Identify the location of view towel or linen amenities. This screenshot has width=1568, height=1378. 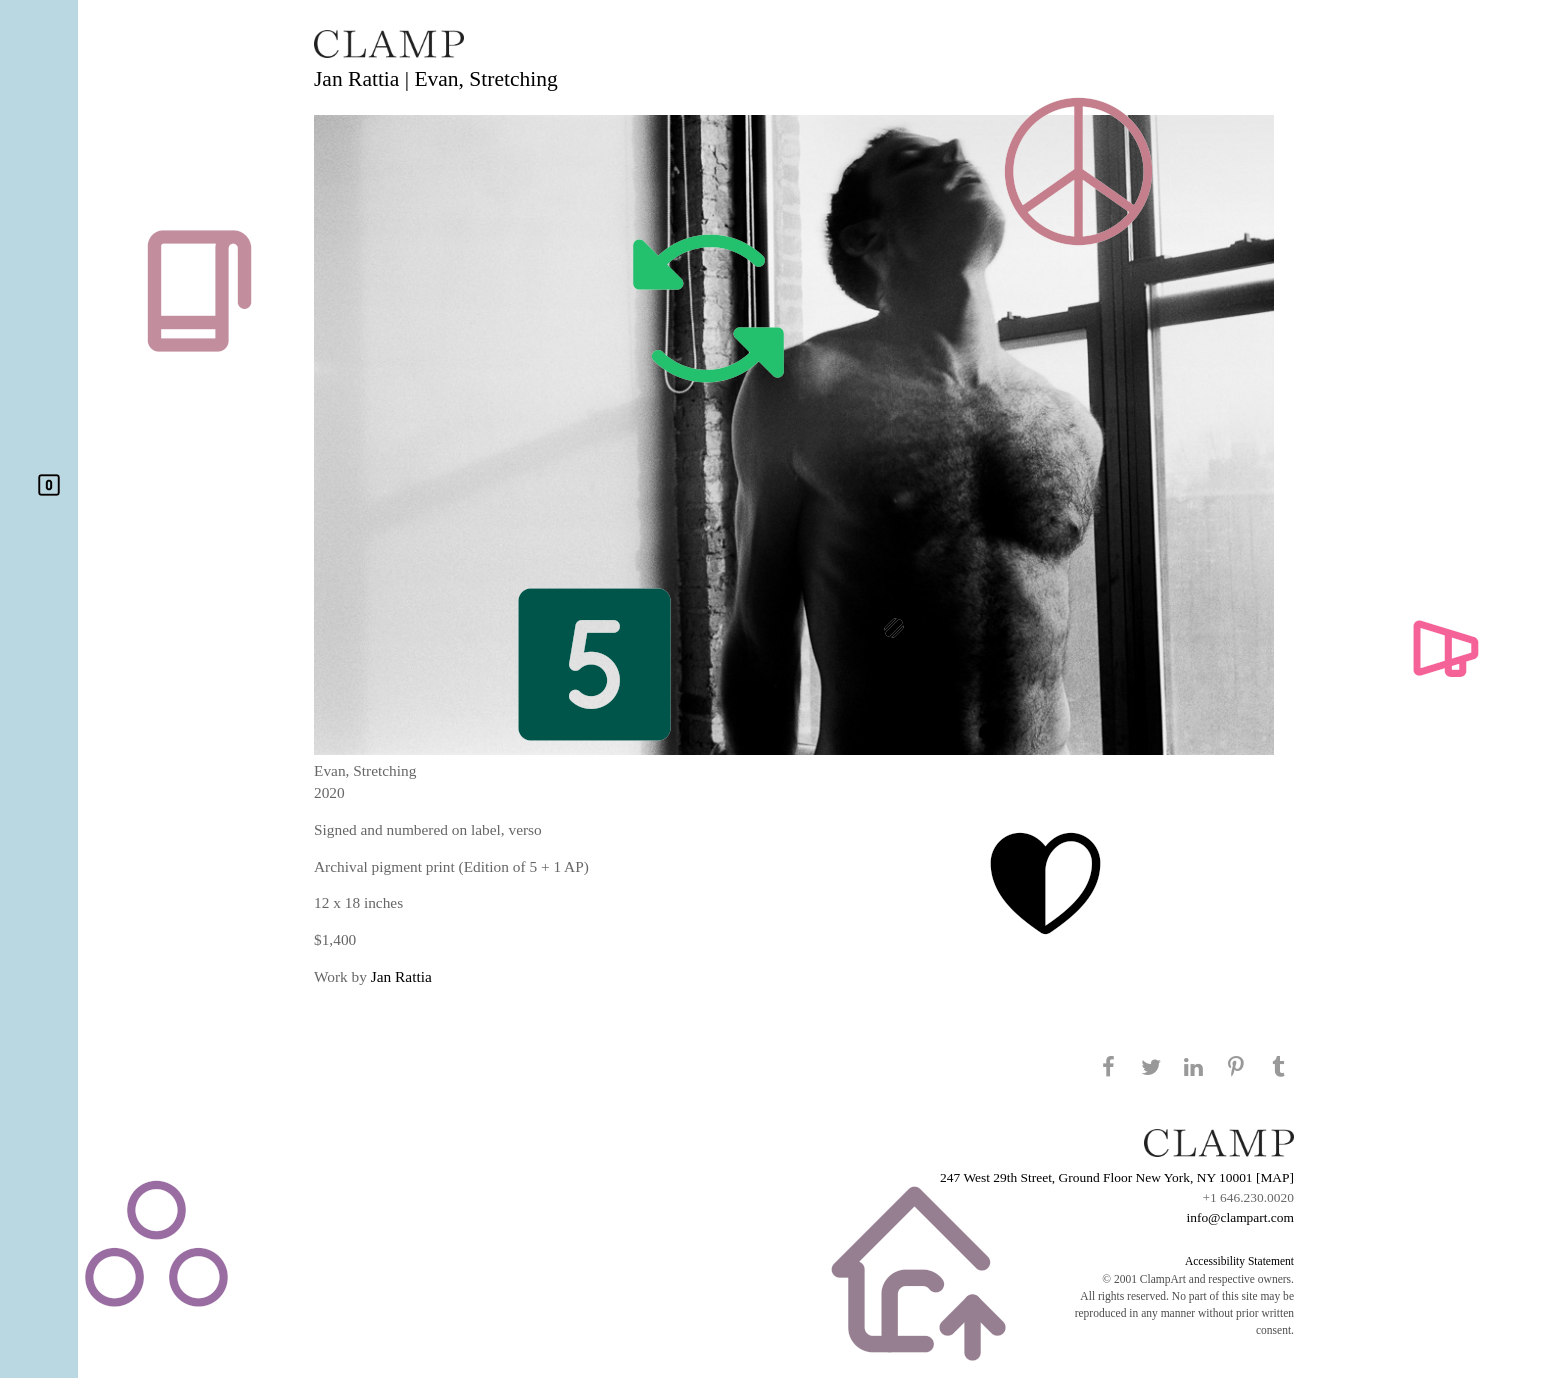
(195, 291).